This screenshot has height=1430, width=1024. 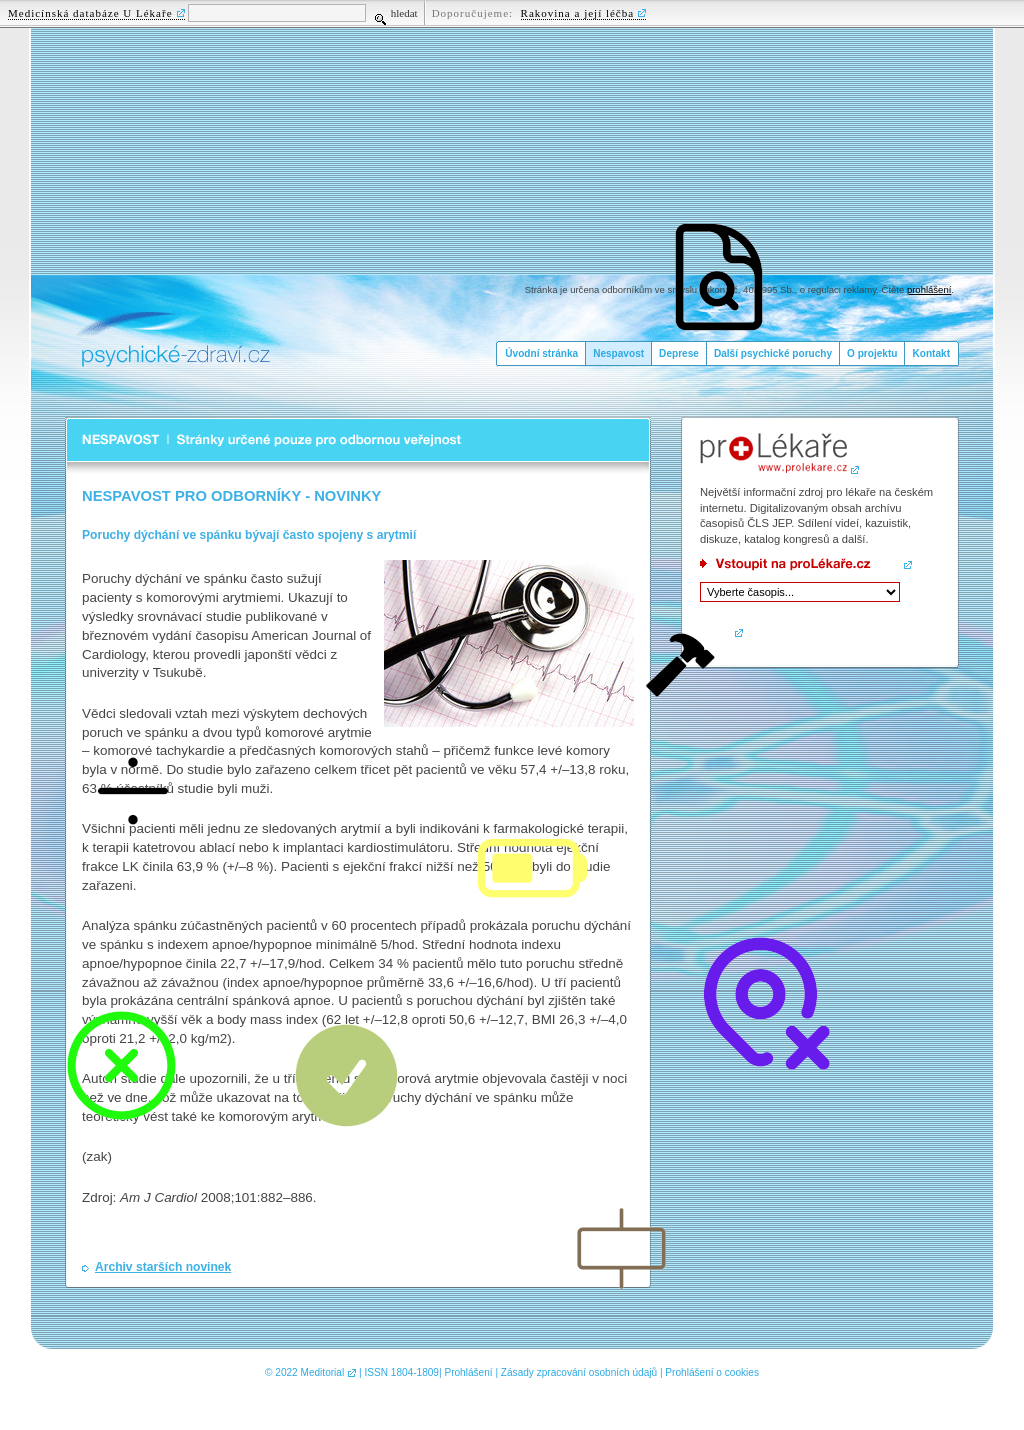 What do you see at coordinates (346, 1075) in the screenshot?
I see `indicates a completed or successful action` at bounding box center [346, 1075].